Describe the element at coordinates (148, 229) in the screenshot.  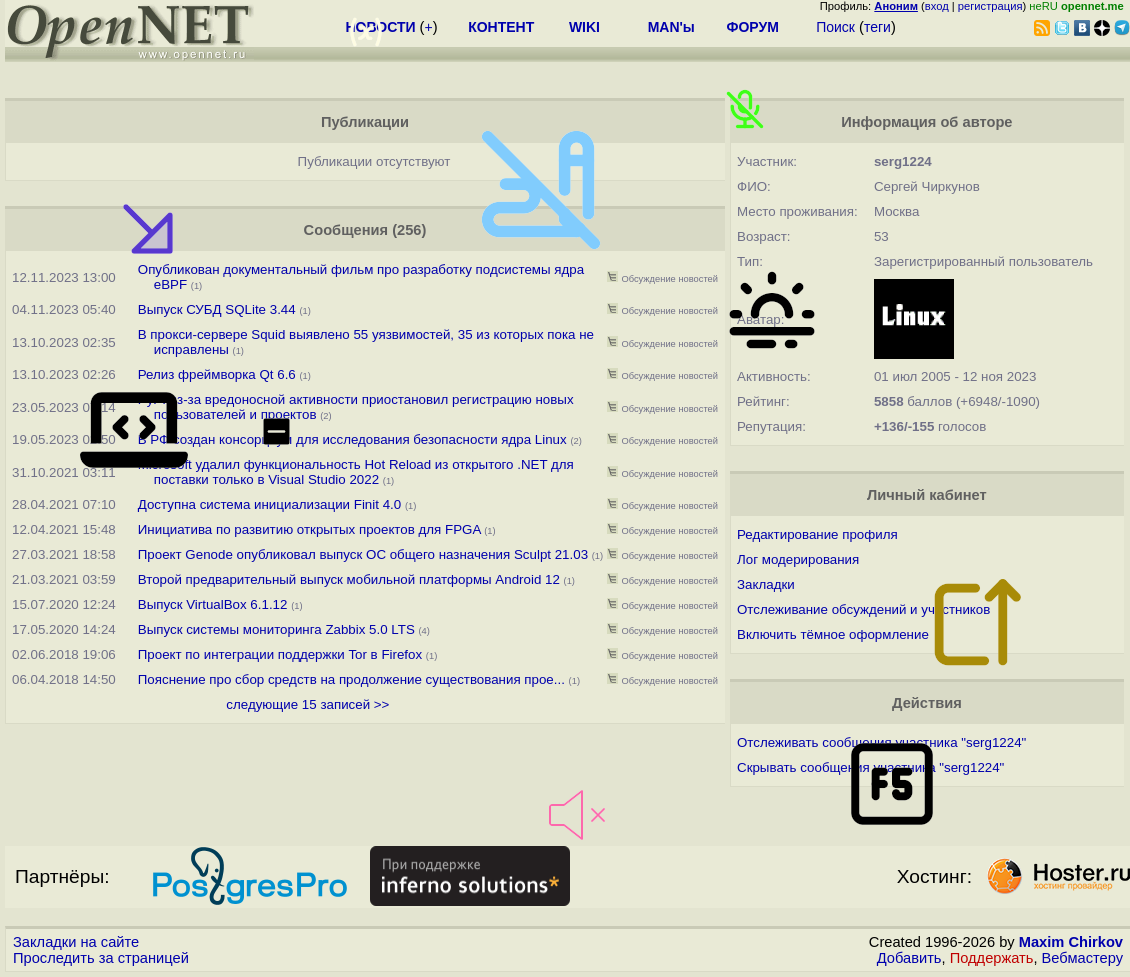
I see `navigate to the next item diagonally` at that location.